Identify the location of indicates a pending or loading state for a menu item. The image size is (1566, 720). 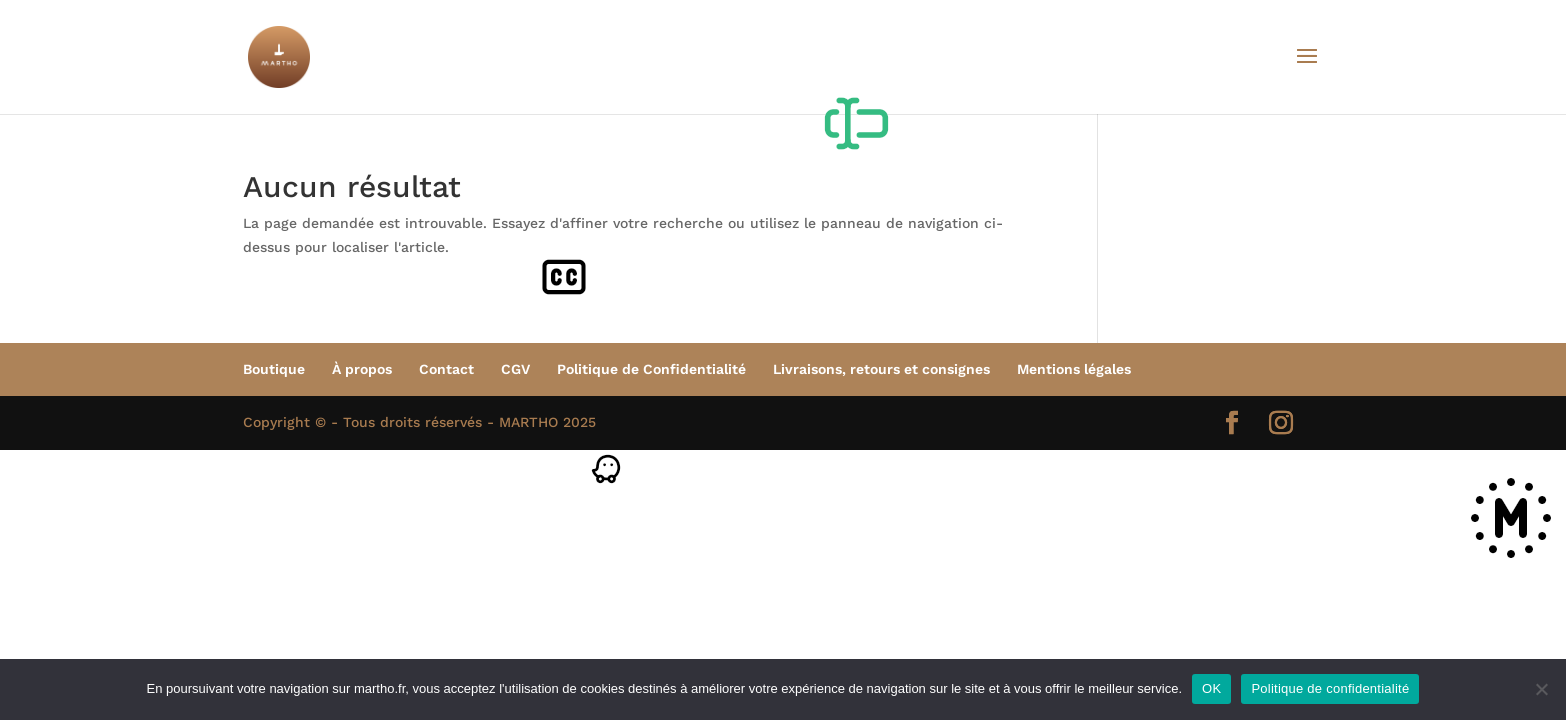
(1511, 518).